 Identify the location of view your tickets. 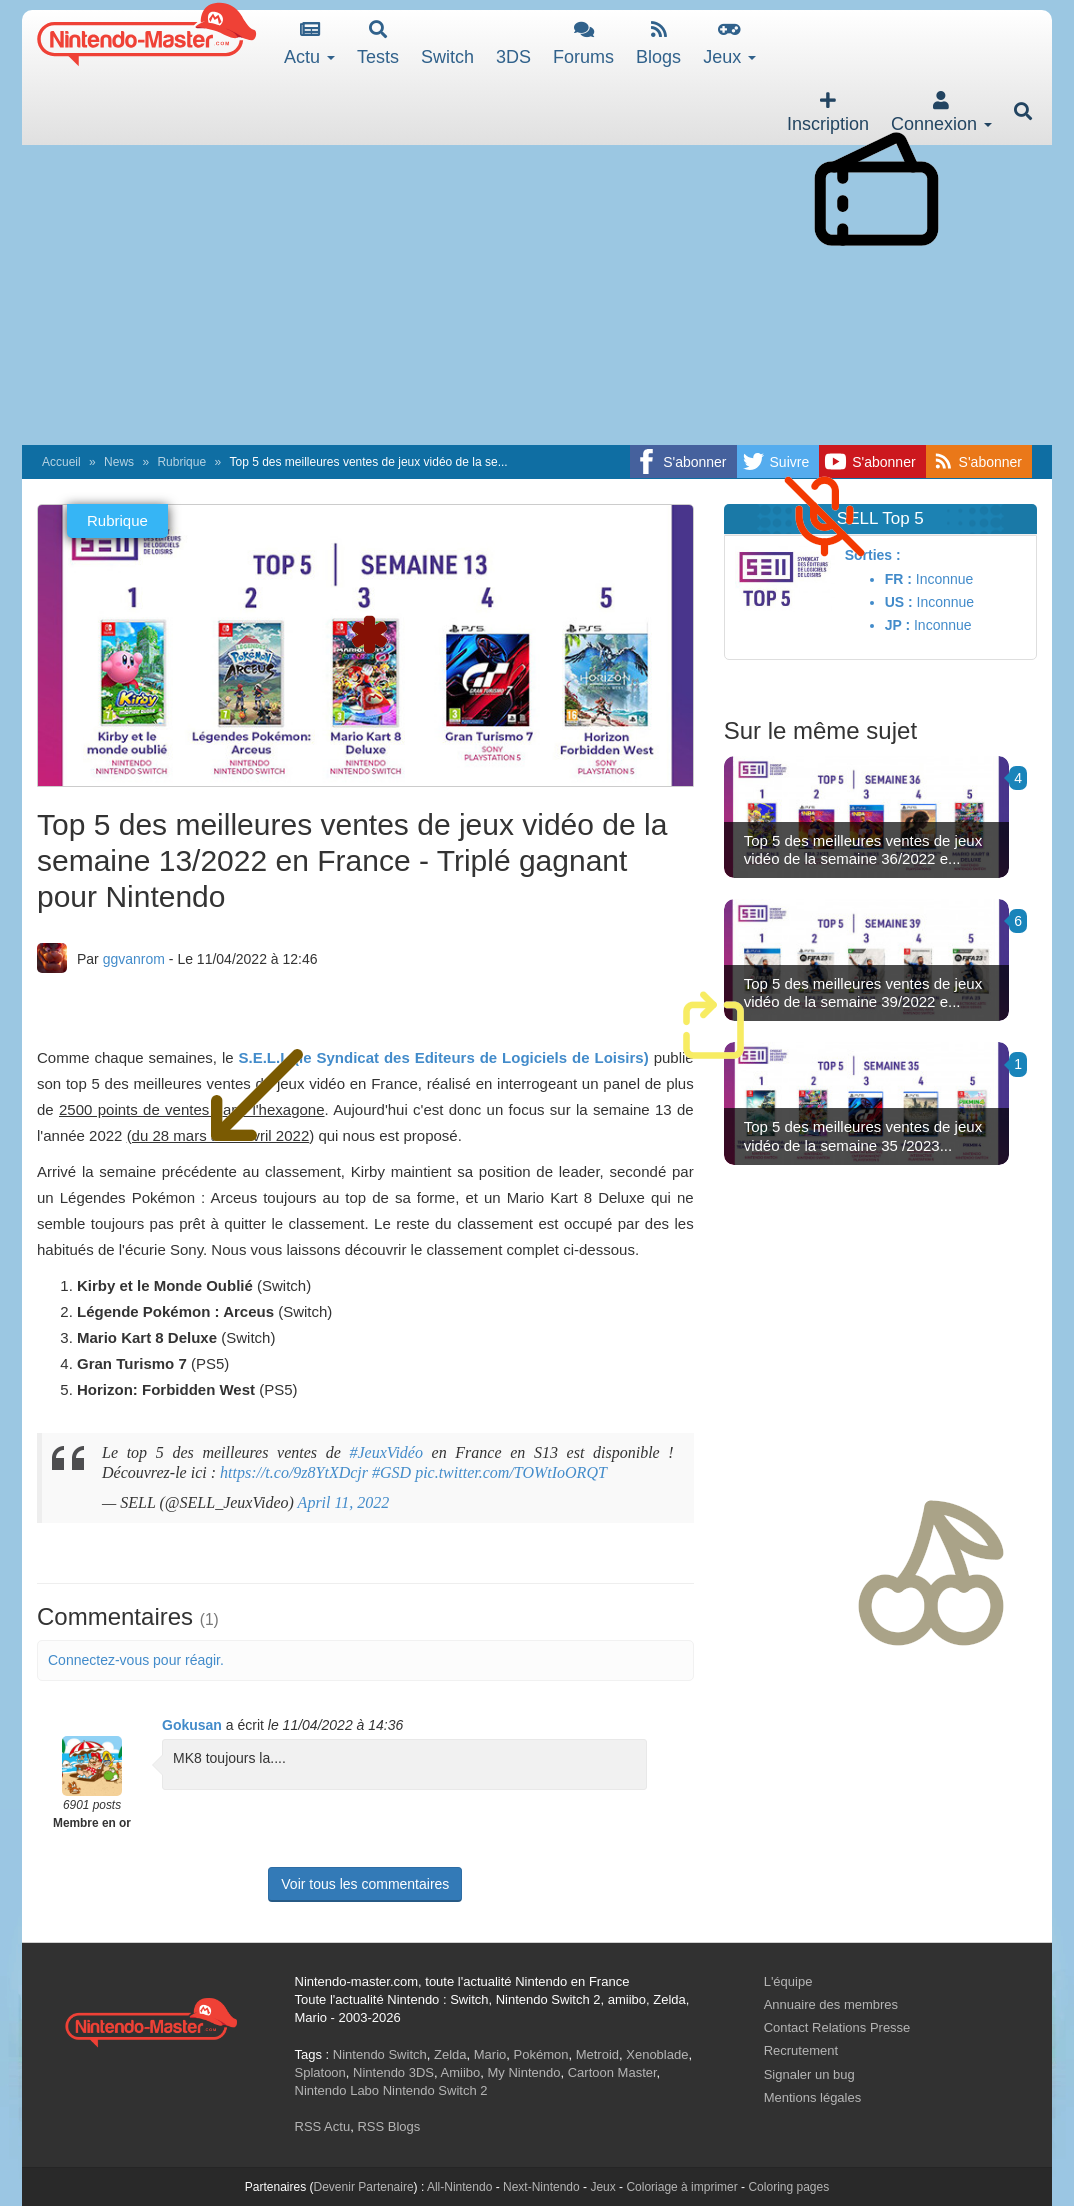
(876, 189).